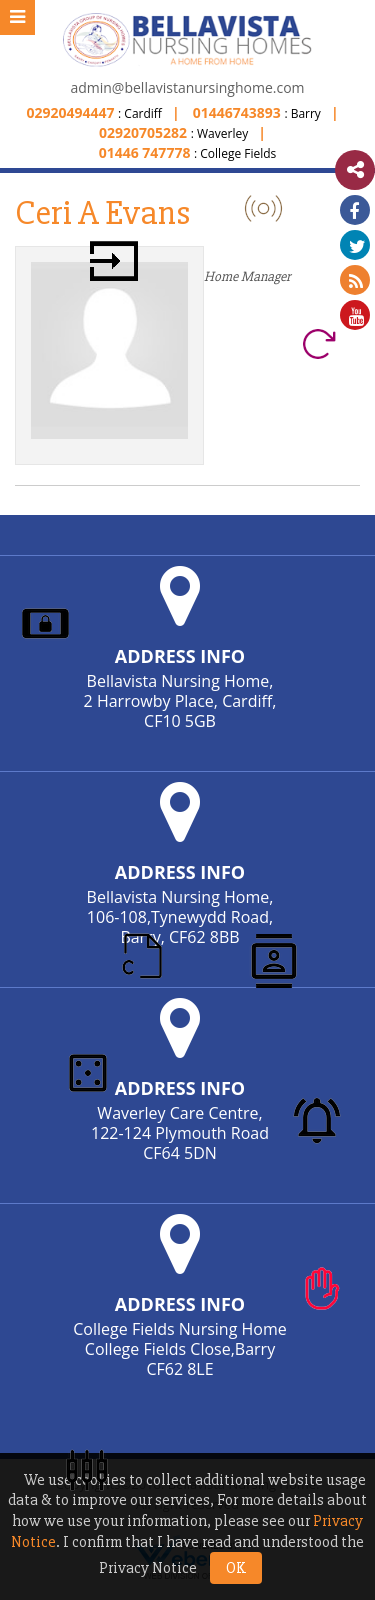 This screenshot has height=1600, width=375. Describe the element at coordinates (322, 1288) in the screenshot. I see `stop or pause an action` at that location.